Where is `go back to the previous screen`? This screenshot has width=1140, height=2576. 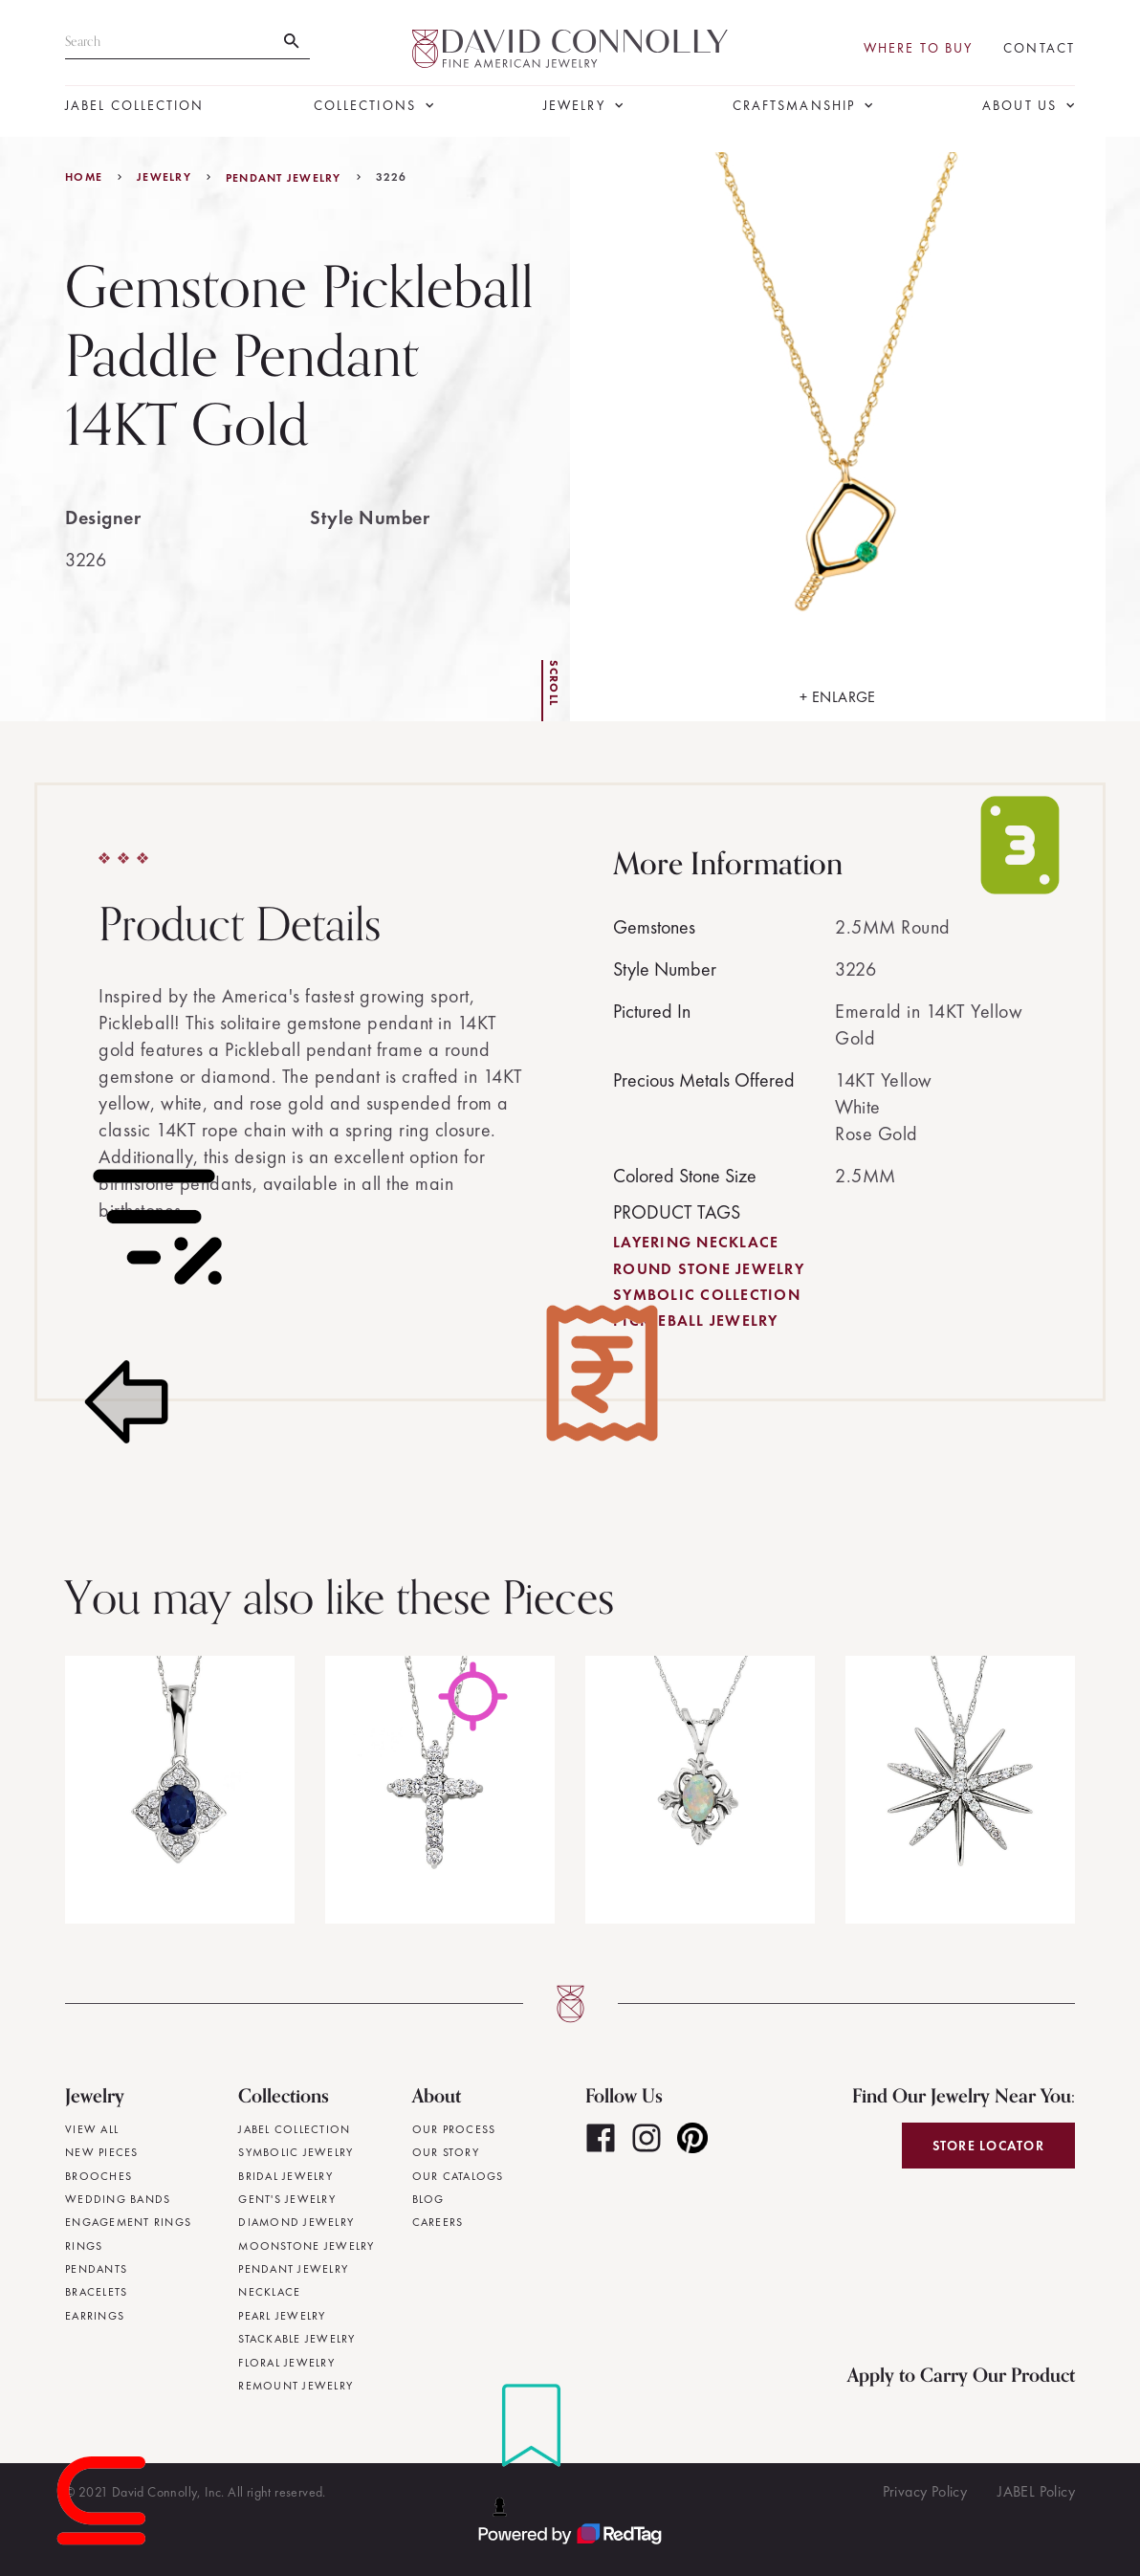
go back to the previous screen is located at coordinates (129, 1401).